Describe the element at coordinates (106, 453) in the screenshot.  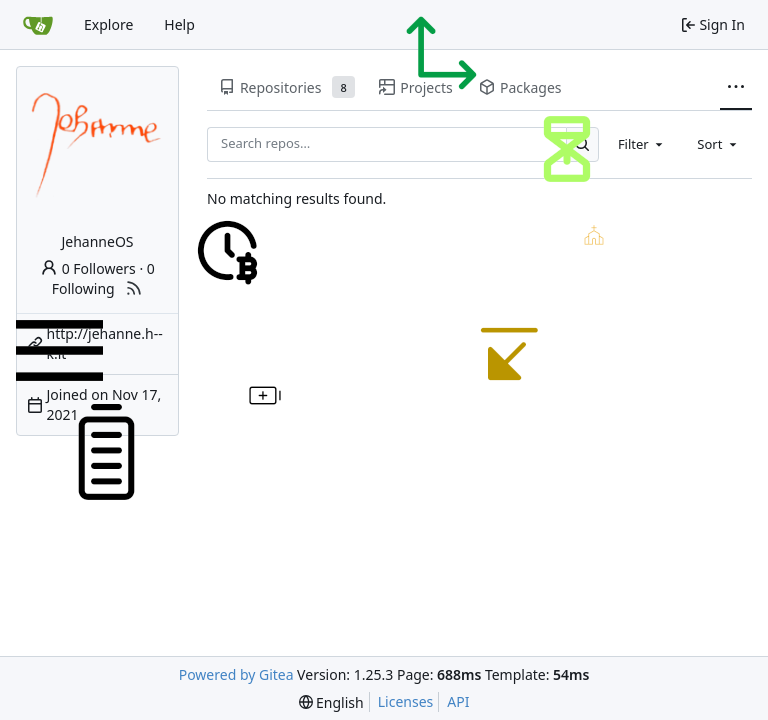
I see `battery fully charged` at that location.